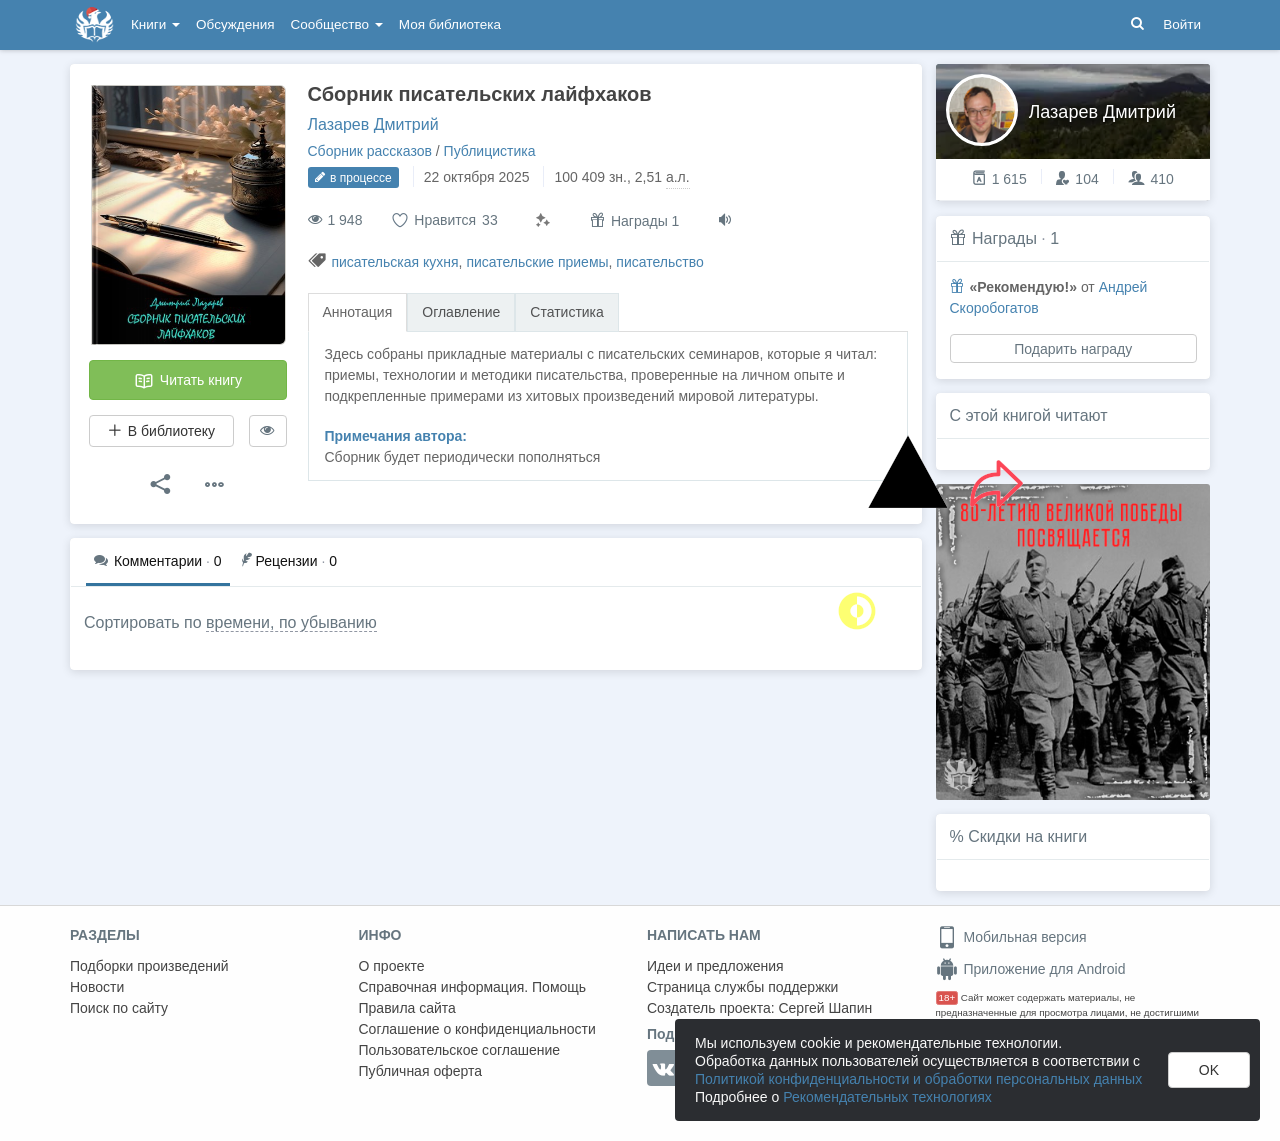 The height and width of the screenshot is (1141, 1280). I want to click on share or forward content, so click(996, 483).